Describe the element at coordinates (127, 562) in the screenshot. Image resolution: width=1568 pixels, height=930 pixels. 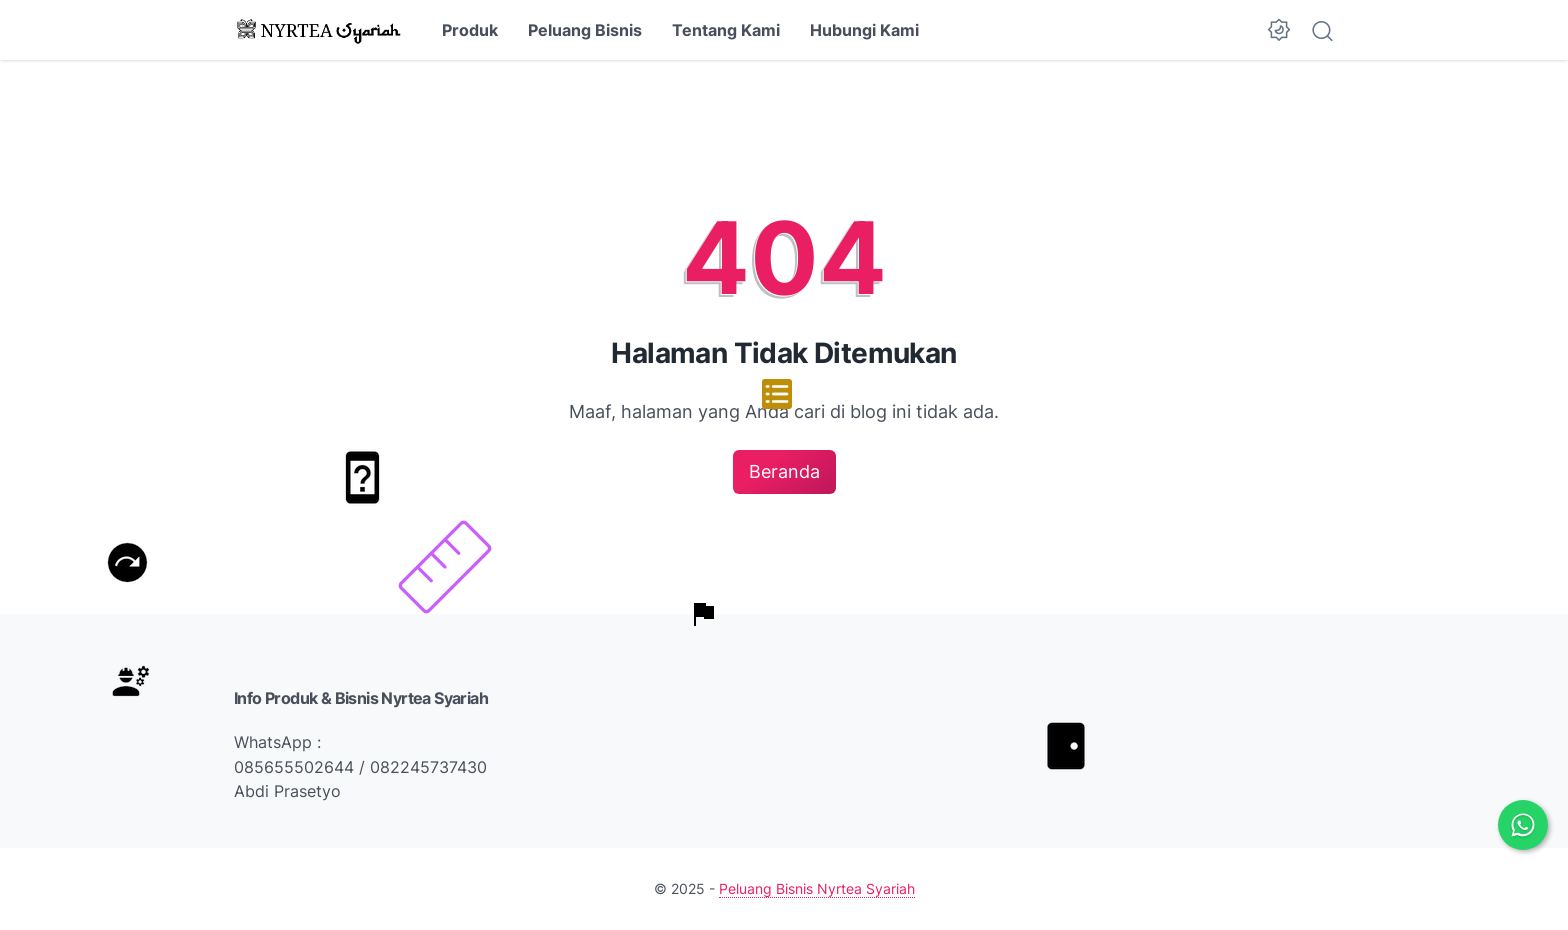
I see `skip to next scheduled task or plan` at that location.